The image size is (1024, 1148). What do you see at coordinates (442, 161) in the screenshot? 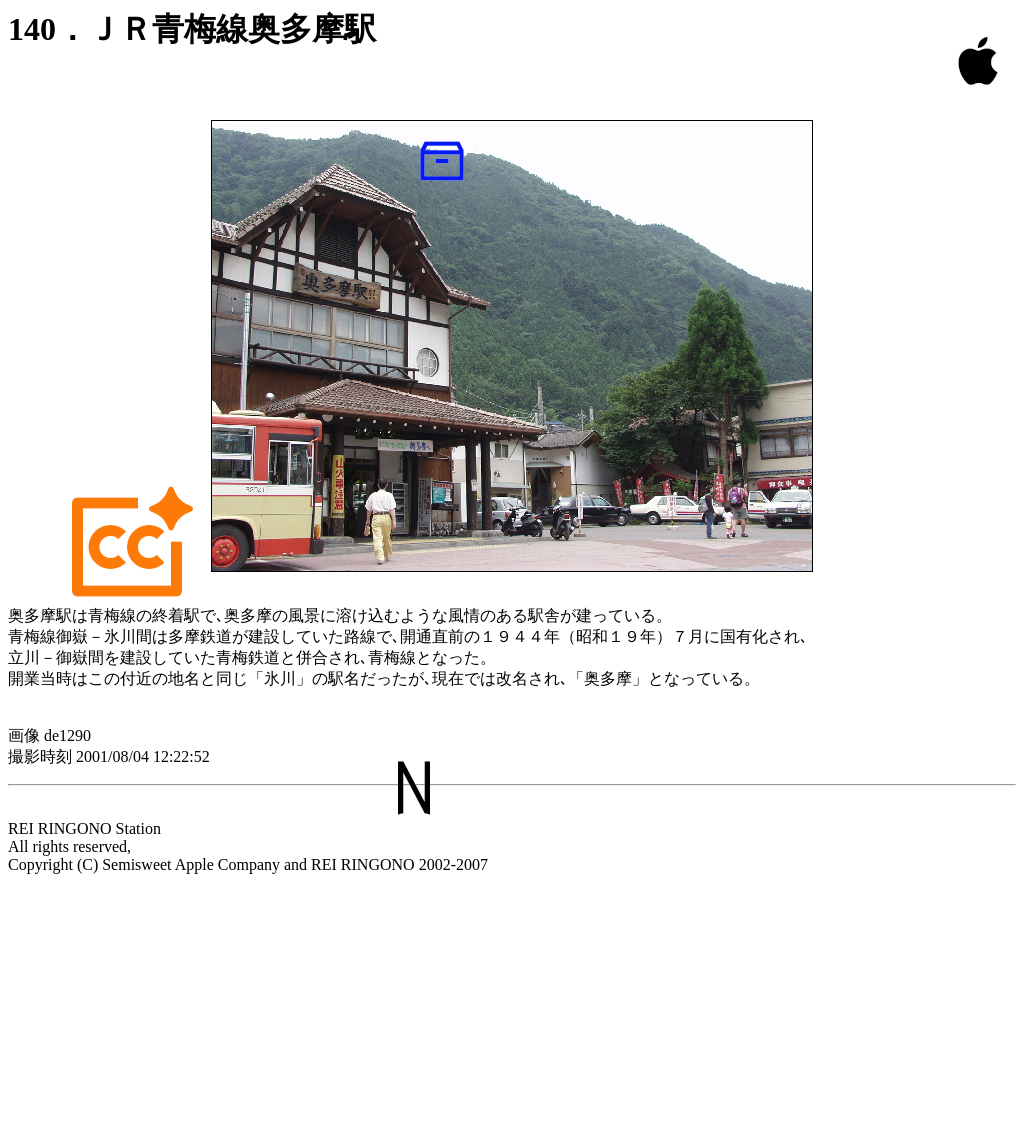
I see `archive items or documents` at bounding box center [442, 161].